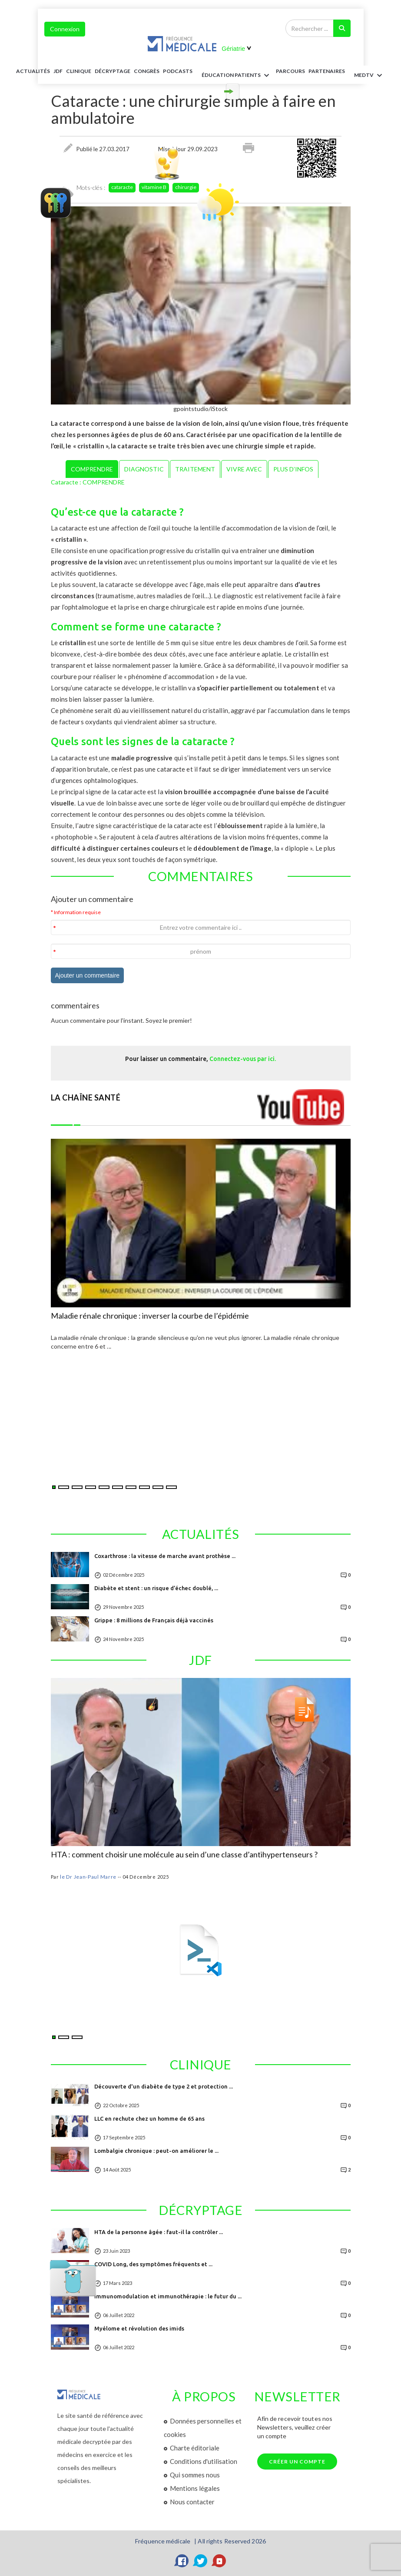 This screenshot has height=2576, width=401. I want to click on access particle emitter effects library in iMovie, so click(167, 163).